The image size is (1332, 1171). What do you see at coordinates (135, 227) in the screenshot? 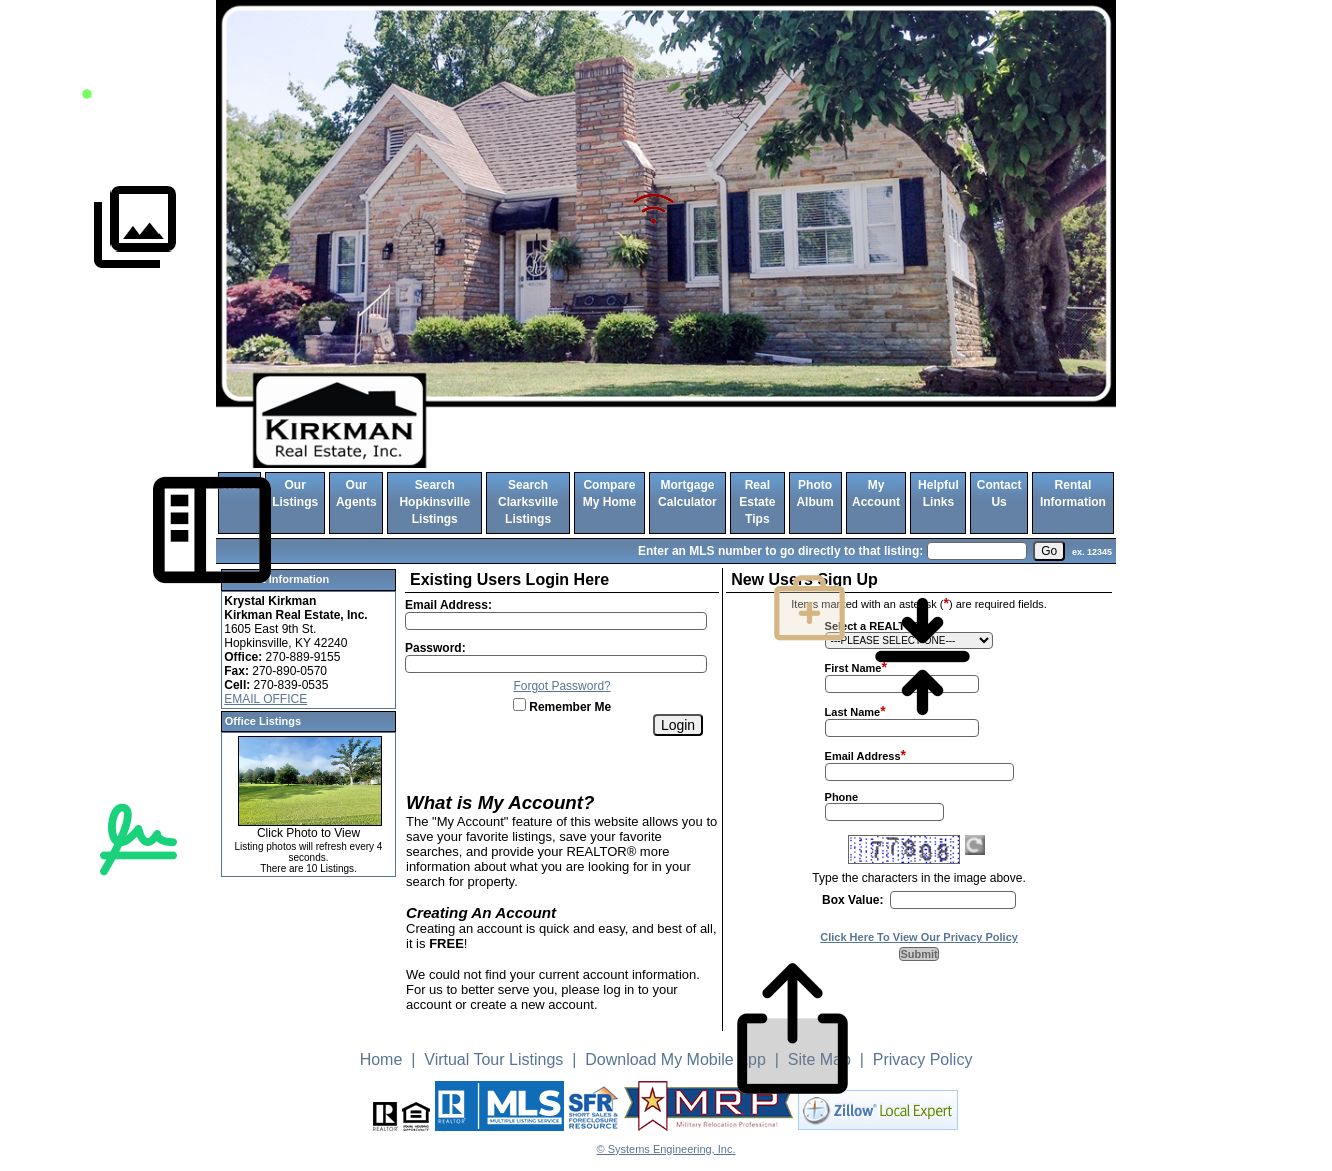
I see `access your photo library` at bounding box center [135, 227].